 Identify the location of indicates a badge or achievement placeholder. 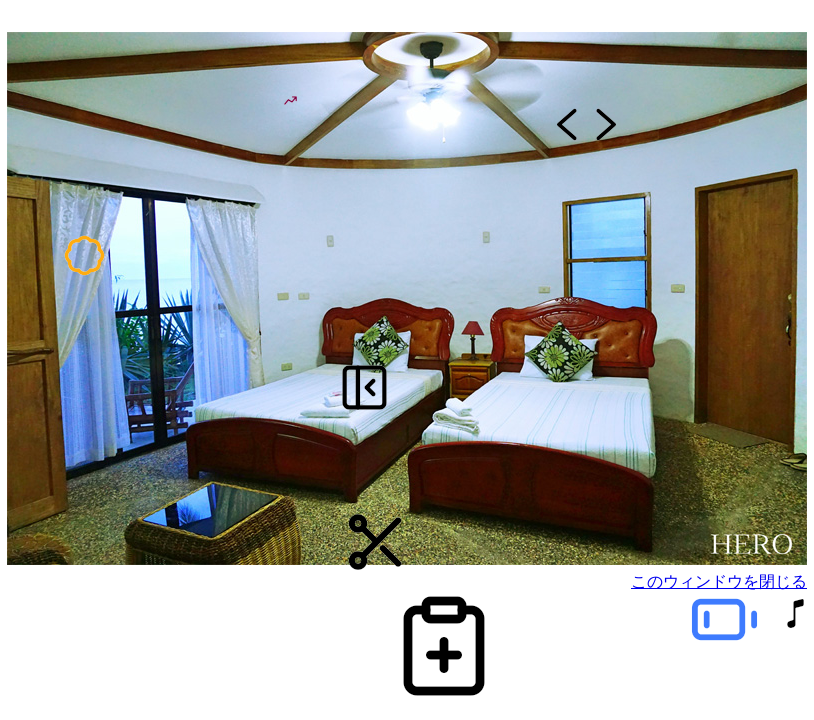
(84, 255).